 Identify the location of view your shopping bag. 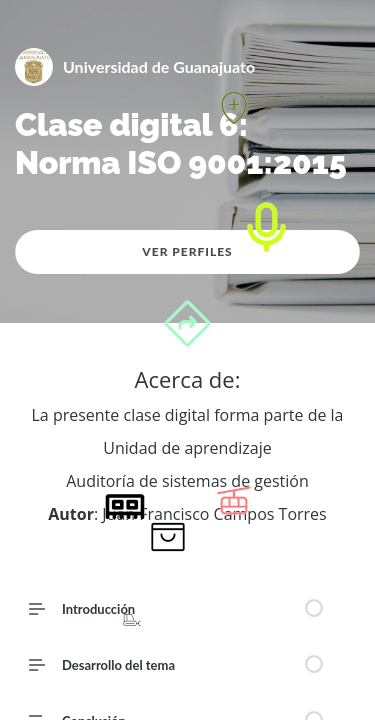
(168, 537).